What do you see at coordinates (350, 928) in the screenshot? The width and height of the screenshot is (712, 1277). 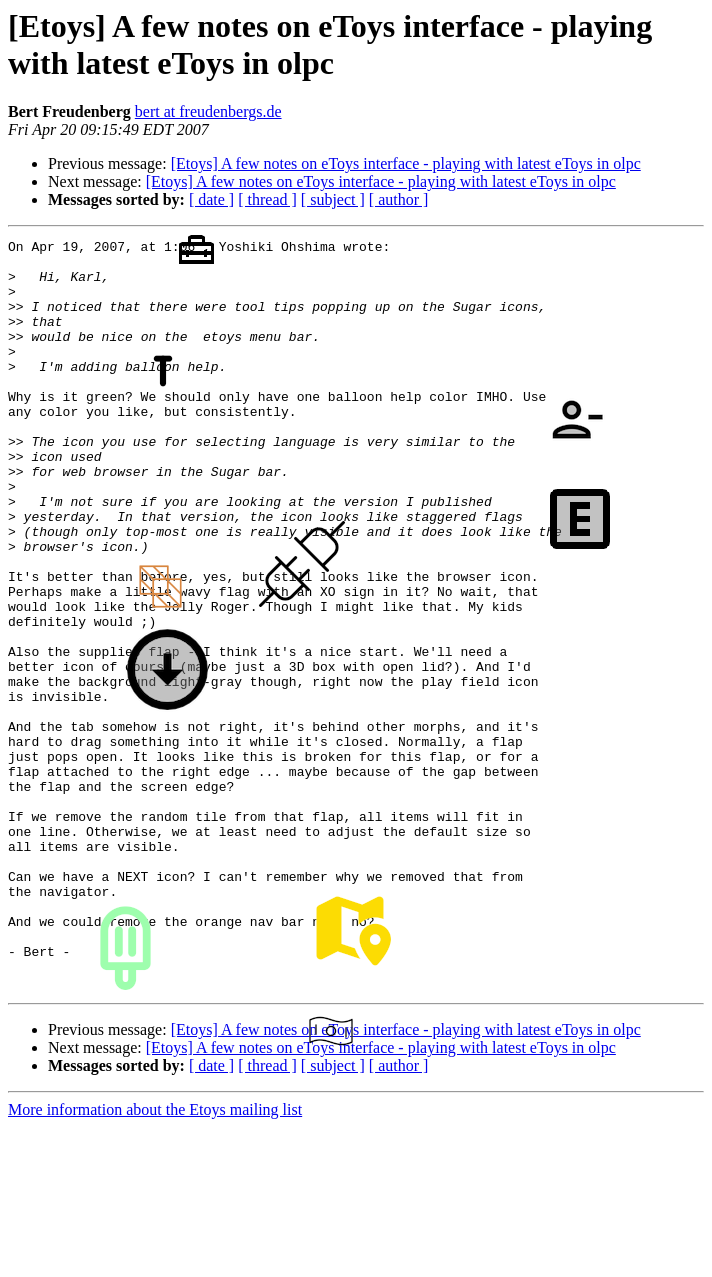 I see `view map with pinned location` at bounding box center [350, 928].